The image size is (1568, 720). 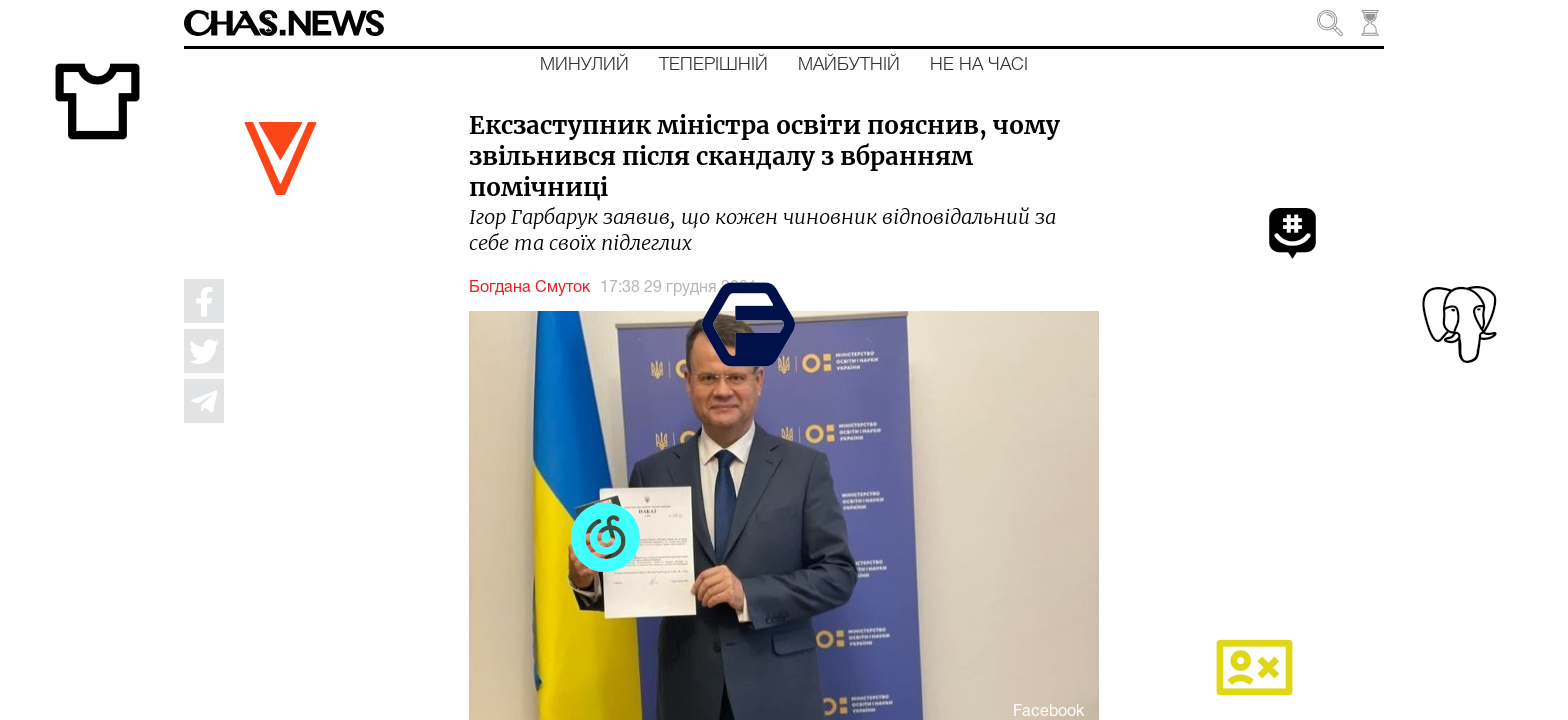 I want to click on open netease cloud music app, so click(x=605, y=537).